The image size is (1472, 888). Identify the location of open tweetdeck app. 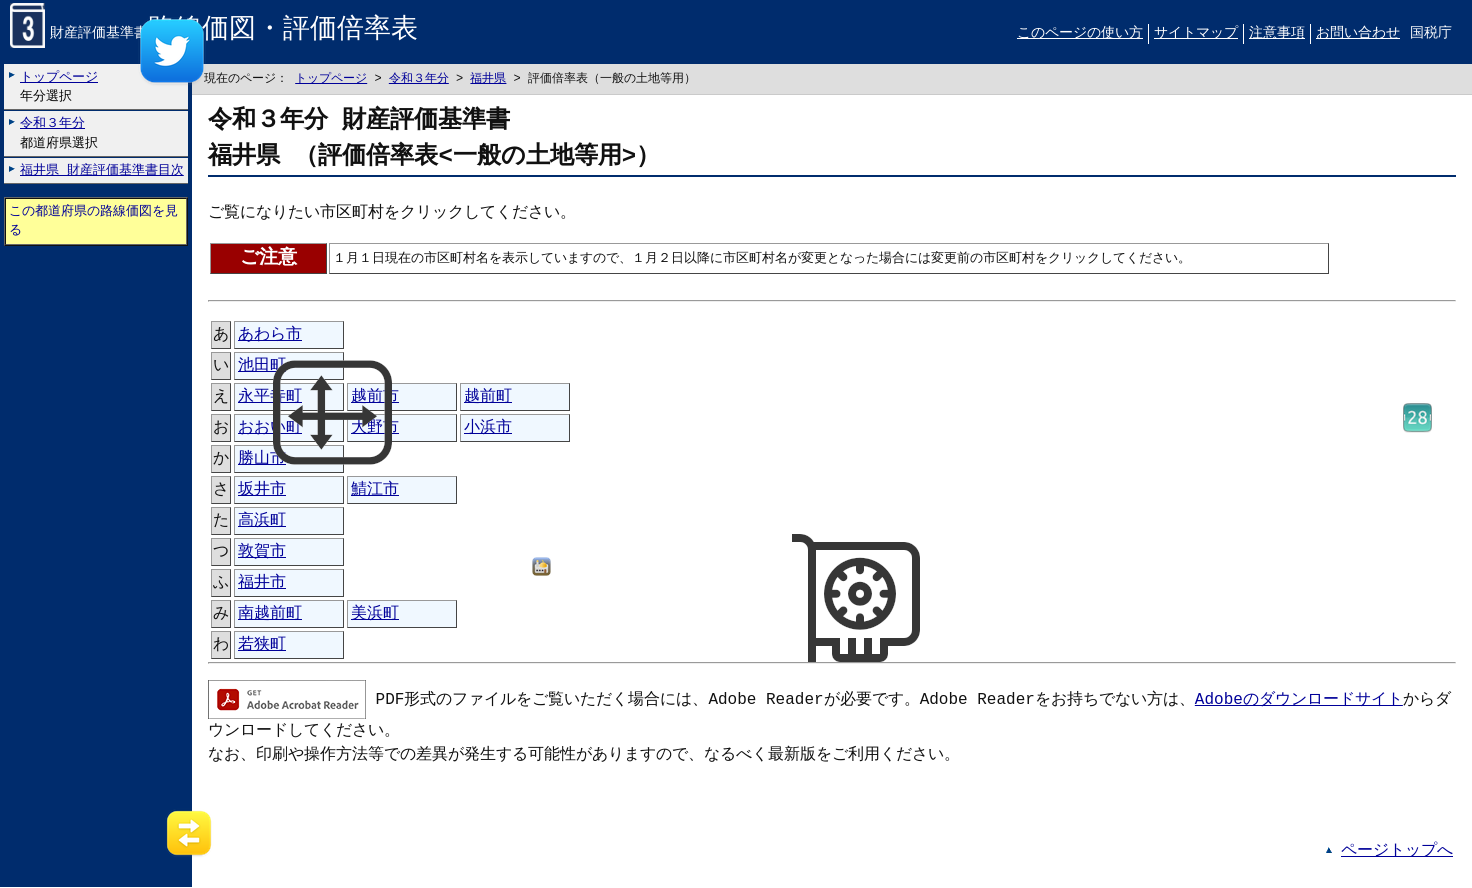
(172, 51).